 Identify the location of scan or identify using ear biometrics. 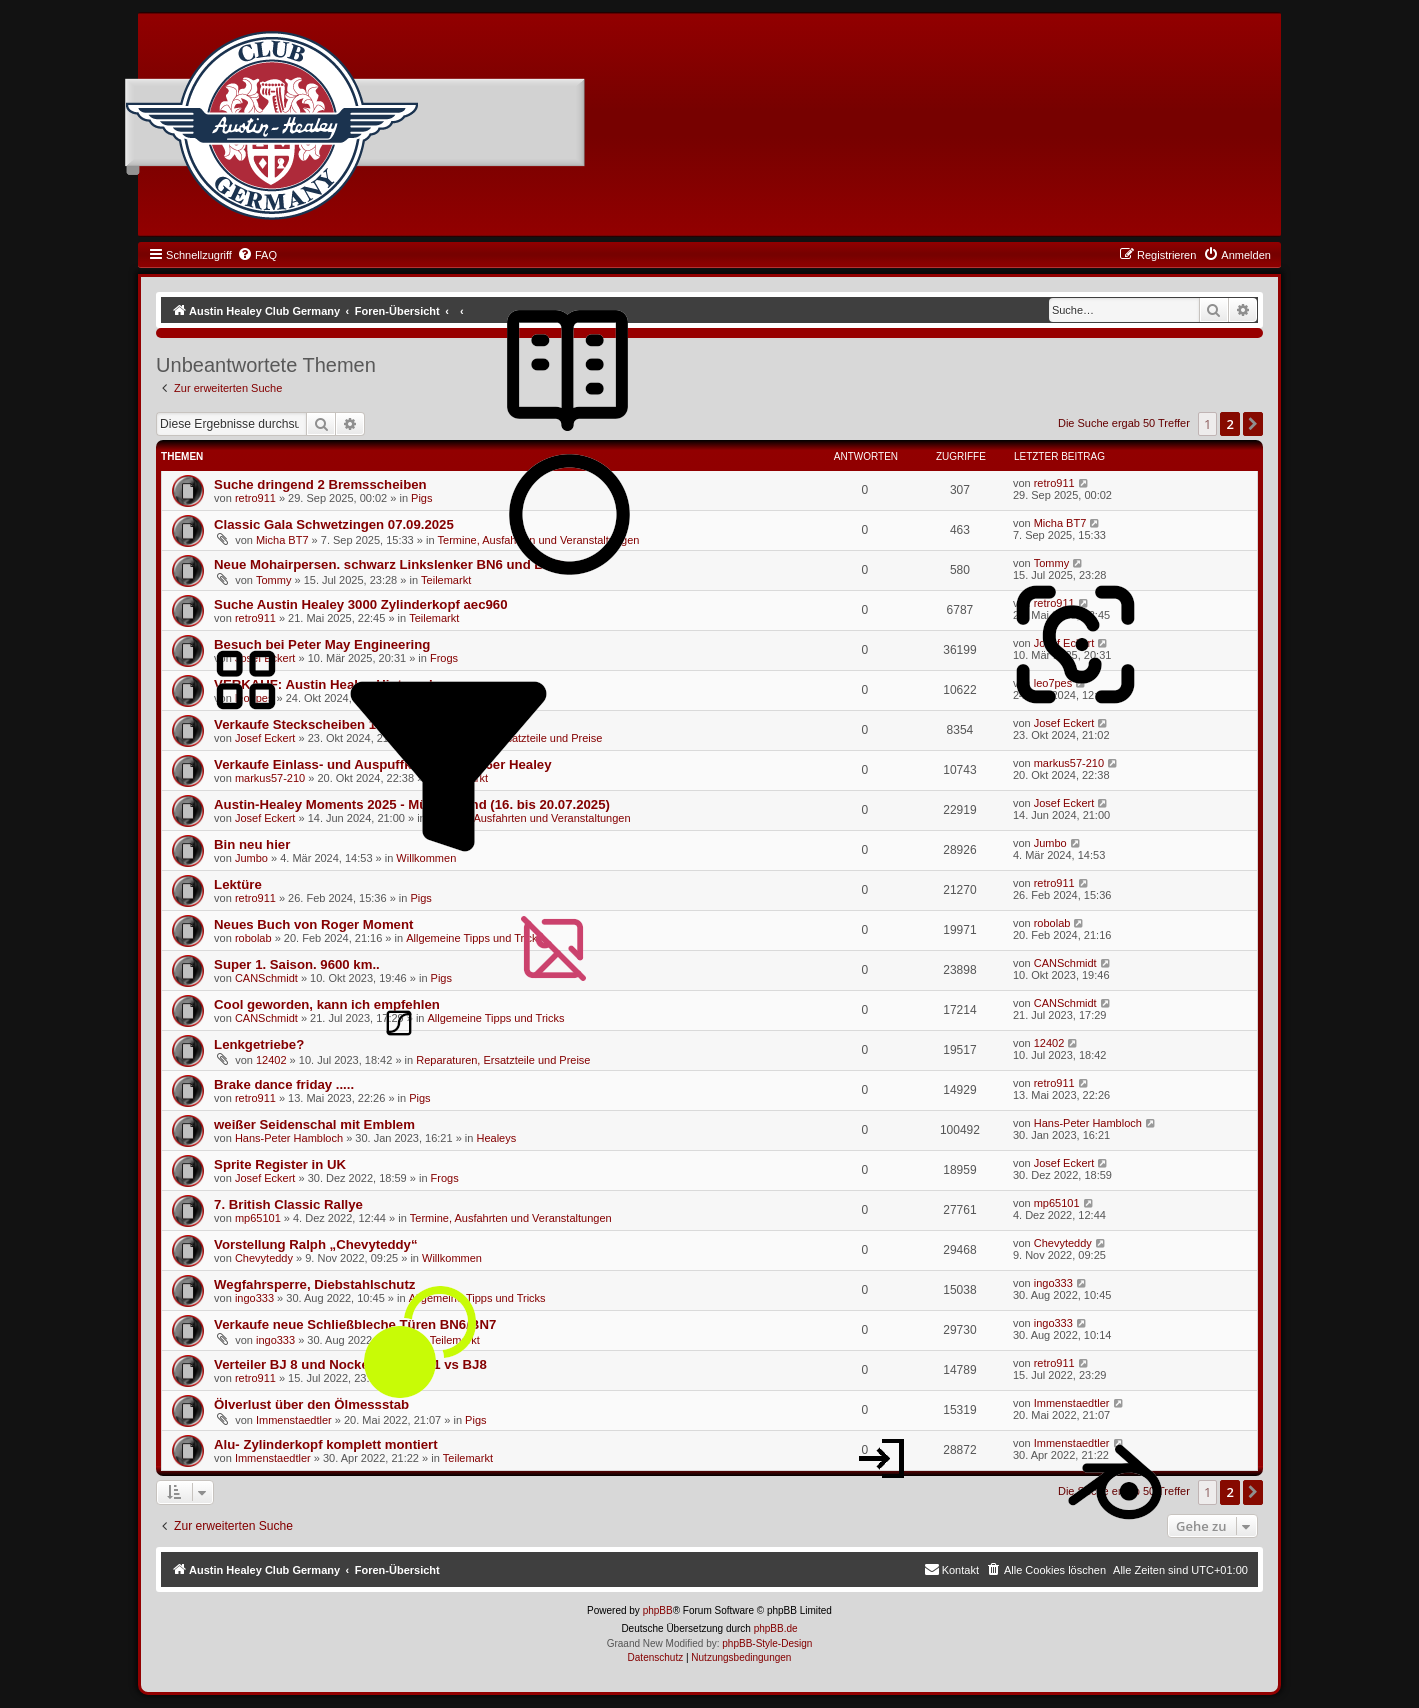
(1075, 644).